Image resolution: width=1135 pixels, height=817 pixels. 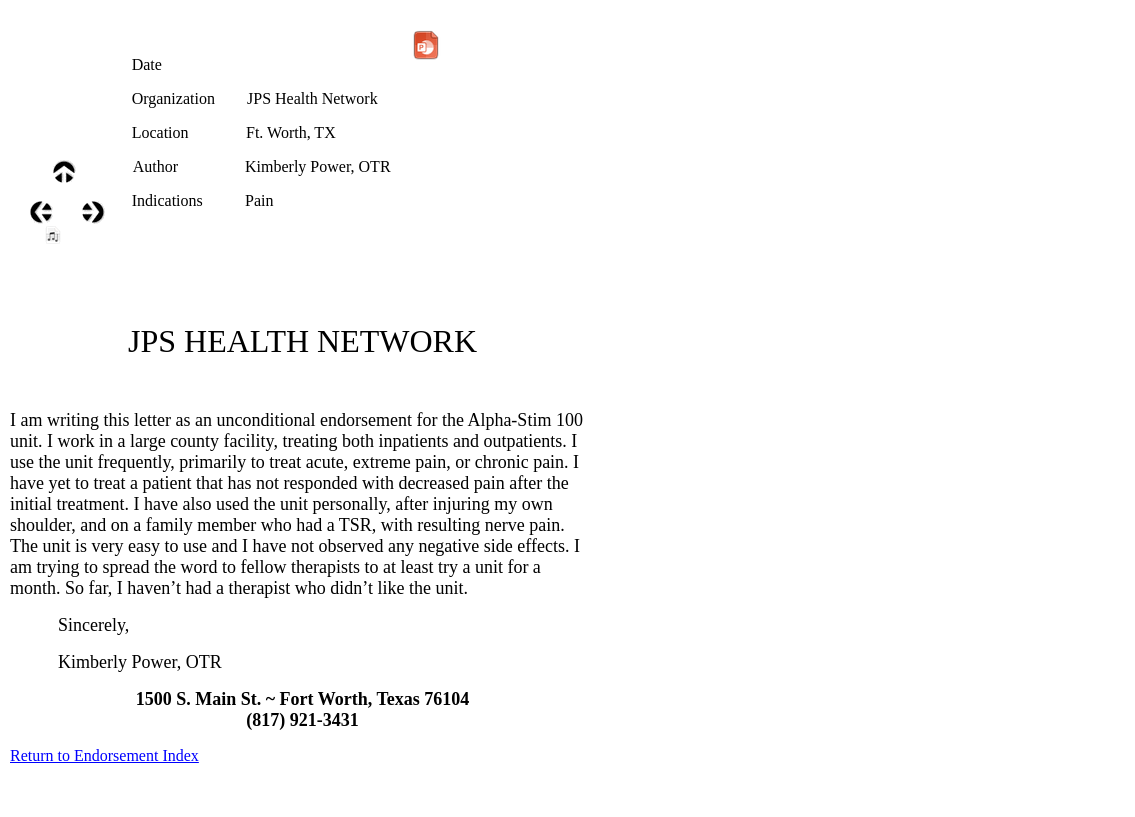 I want to click on an eMelody ringtone or melody file, so click(x=53, y=235).